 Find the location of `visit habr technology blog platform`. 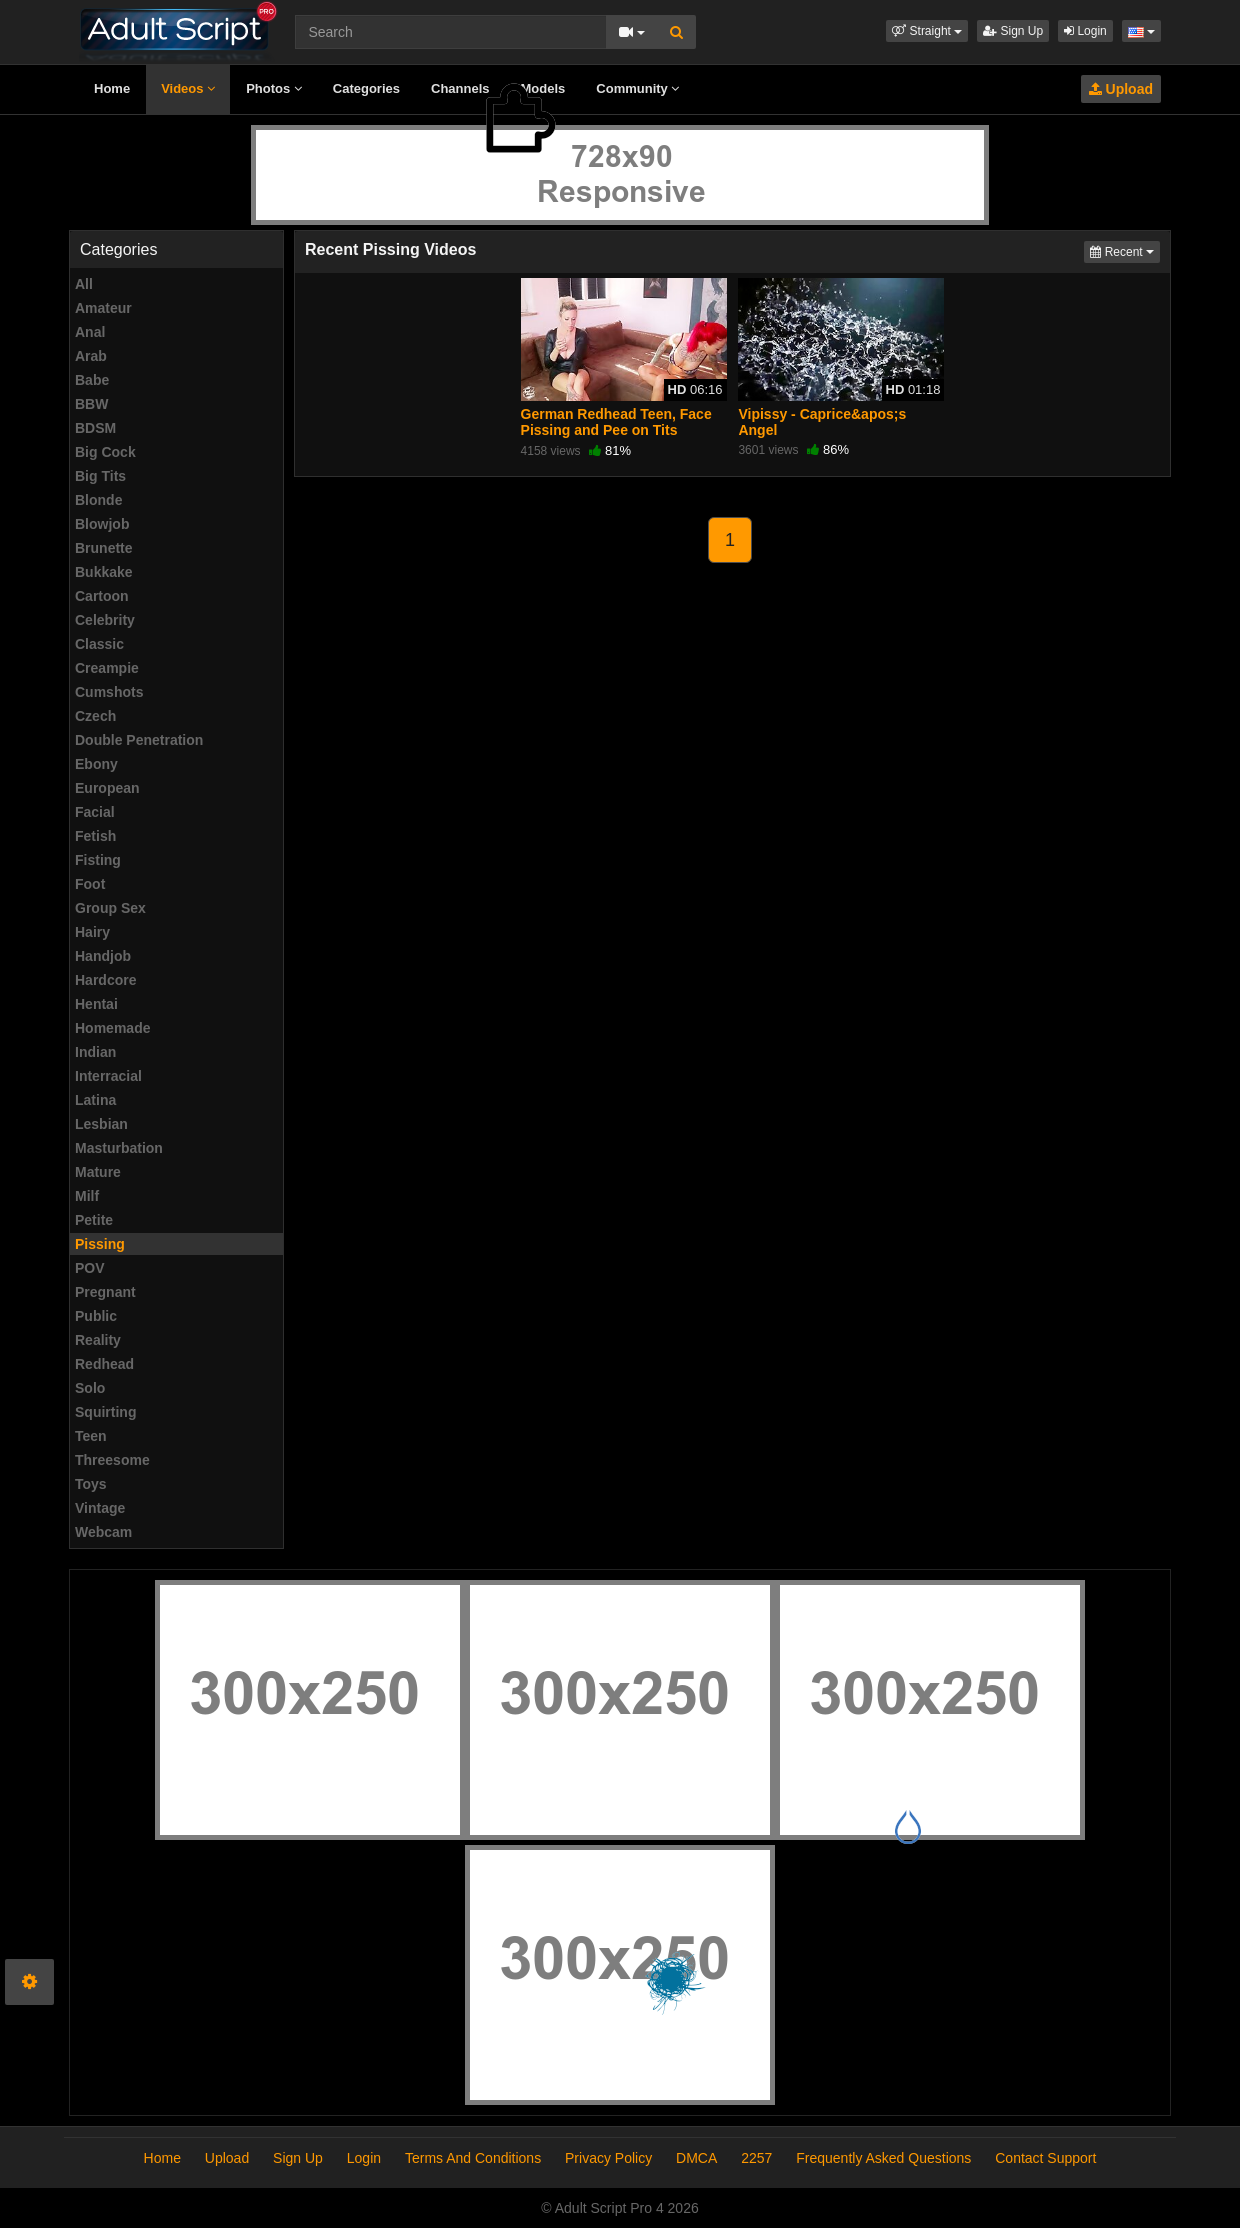

visit habr technology blog platform is located at coordinates (675, 1983).